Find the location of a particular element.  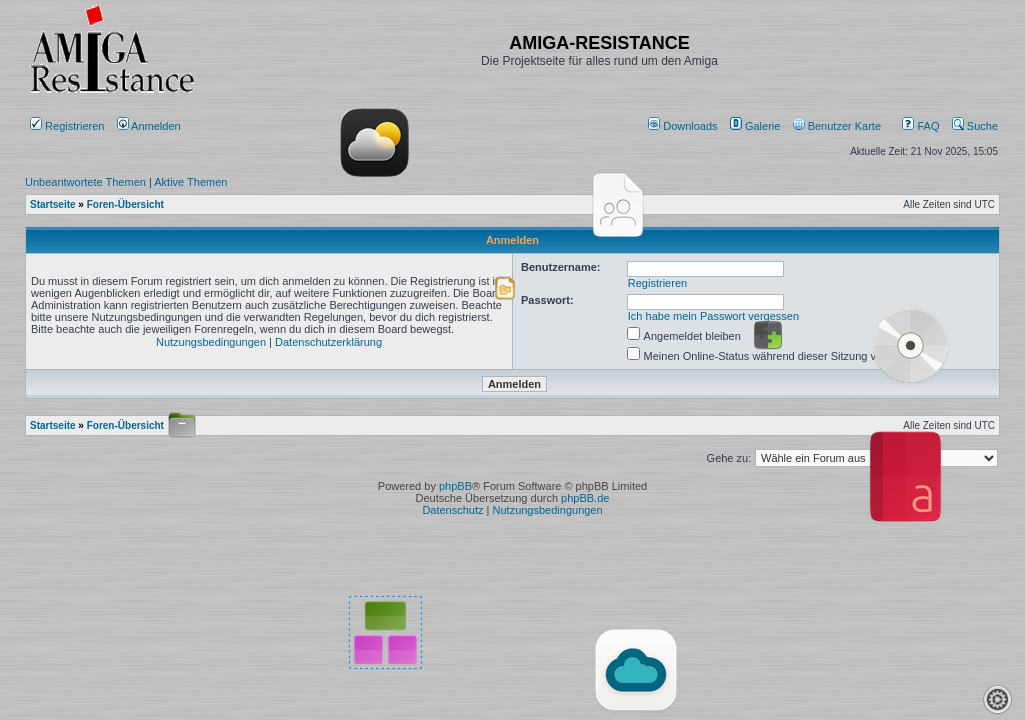

select all items in the current view is located at coordinates (385, 632).